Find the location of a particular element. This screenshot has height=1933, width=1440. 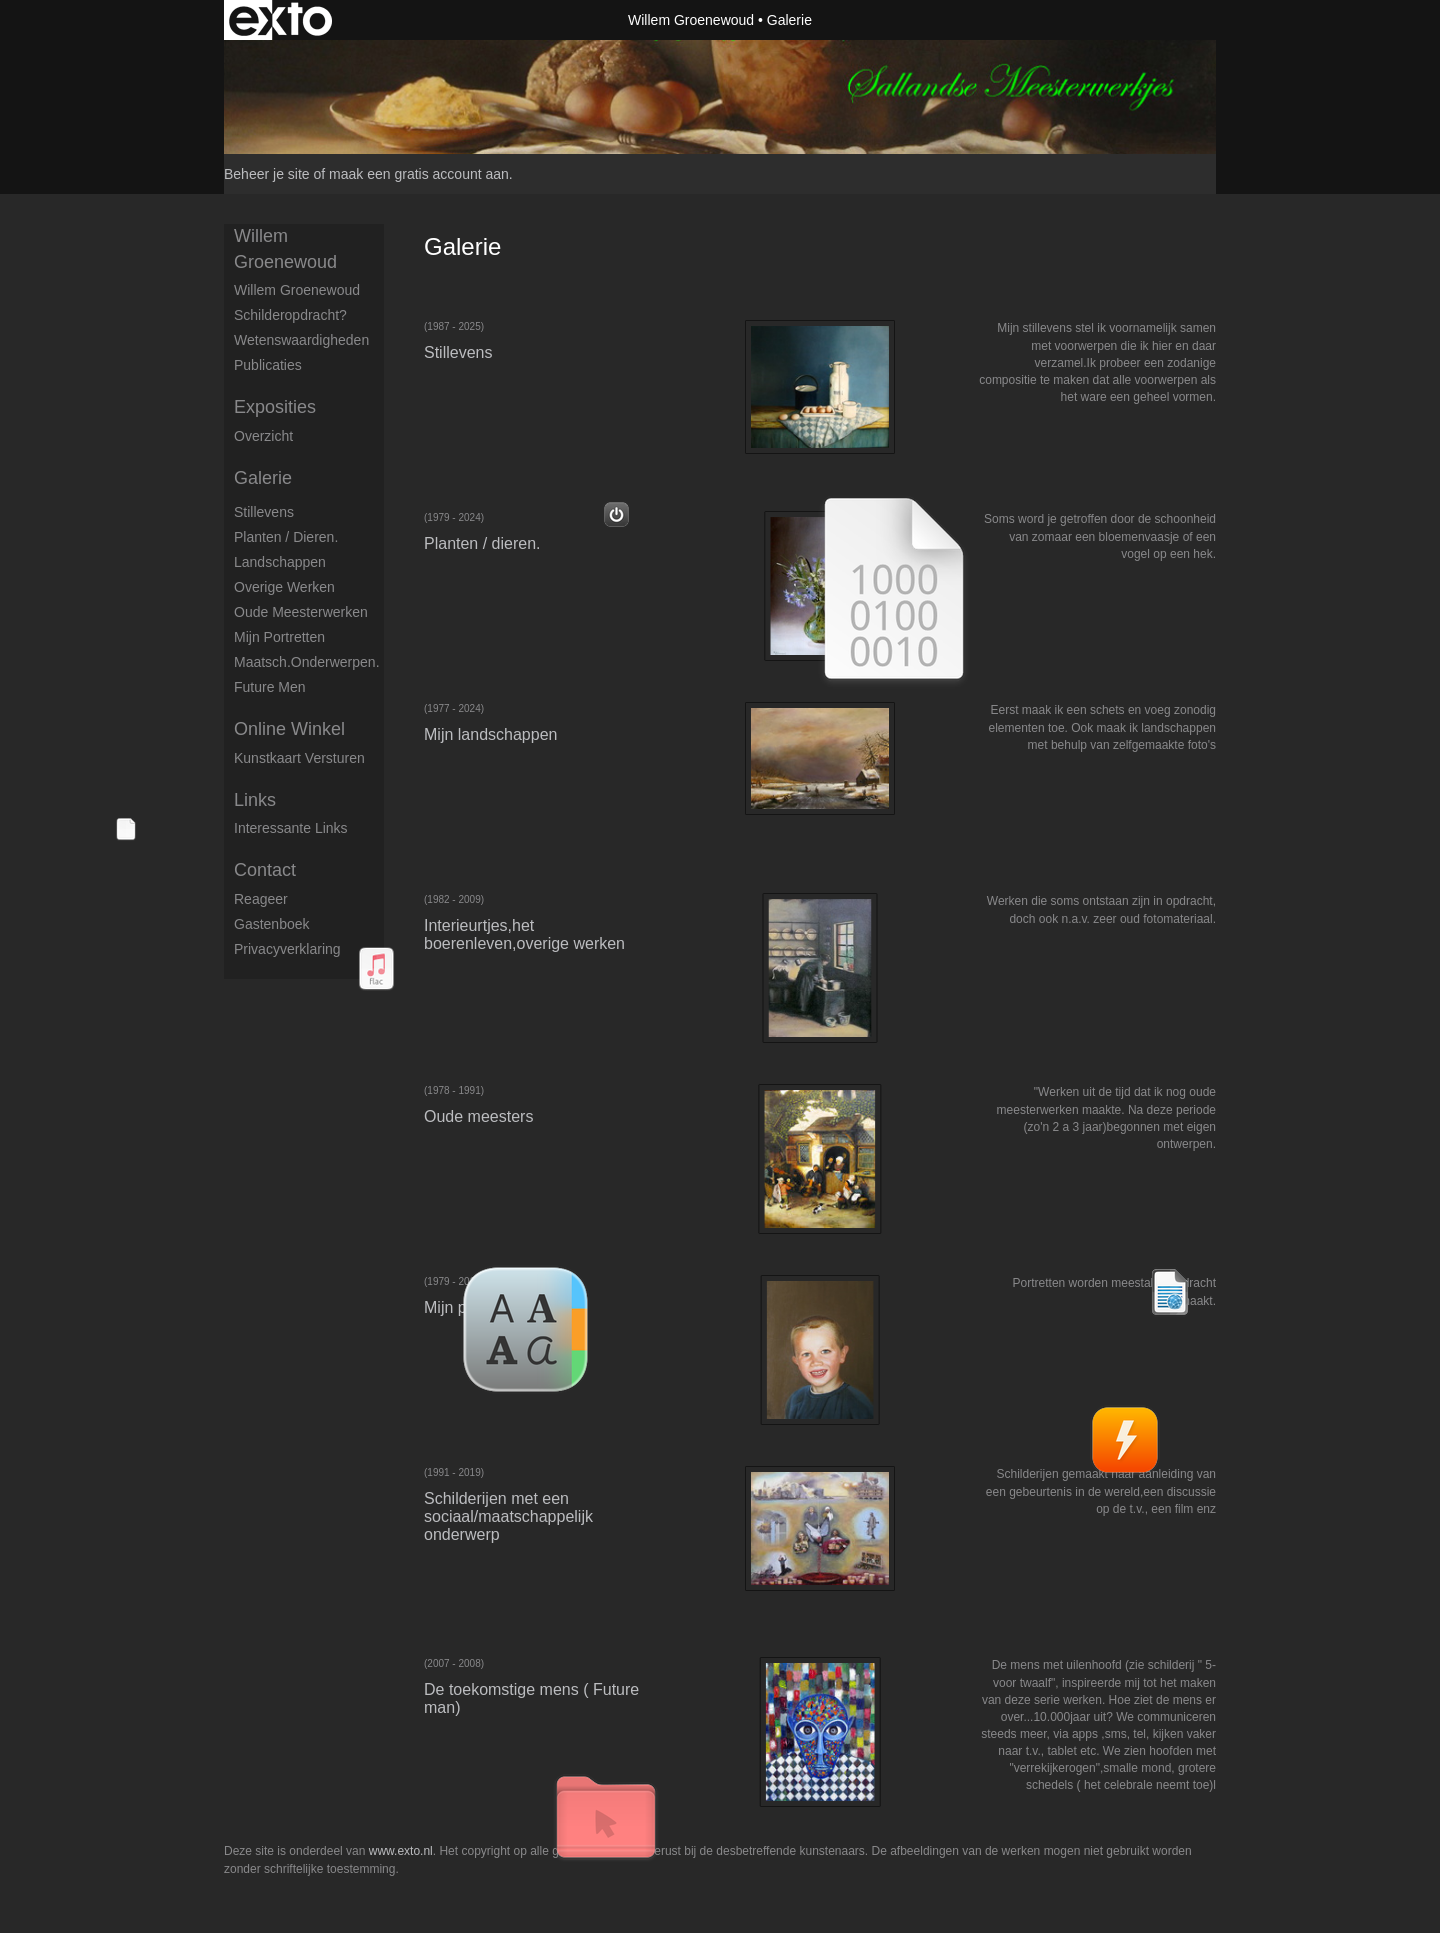

open the fonts management app is located at coordinates (525, 1329).